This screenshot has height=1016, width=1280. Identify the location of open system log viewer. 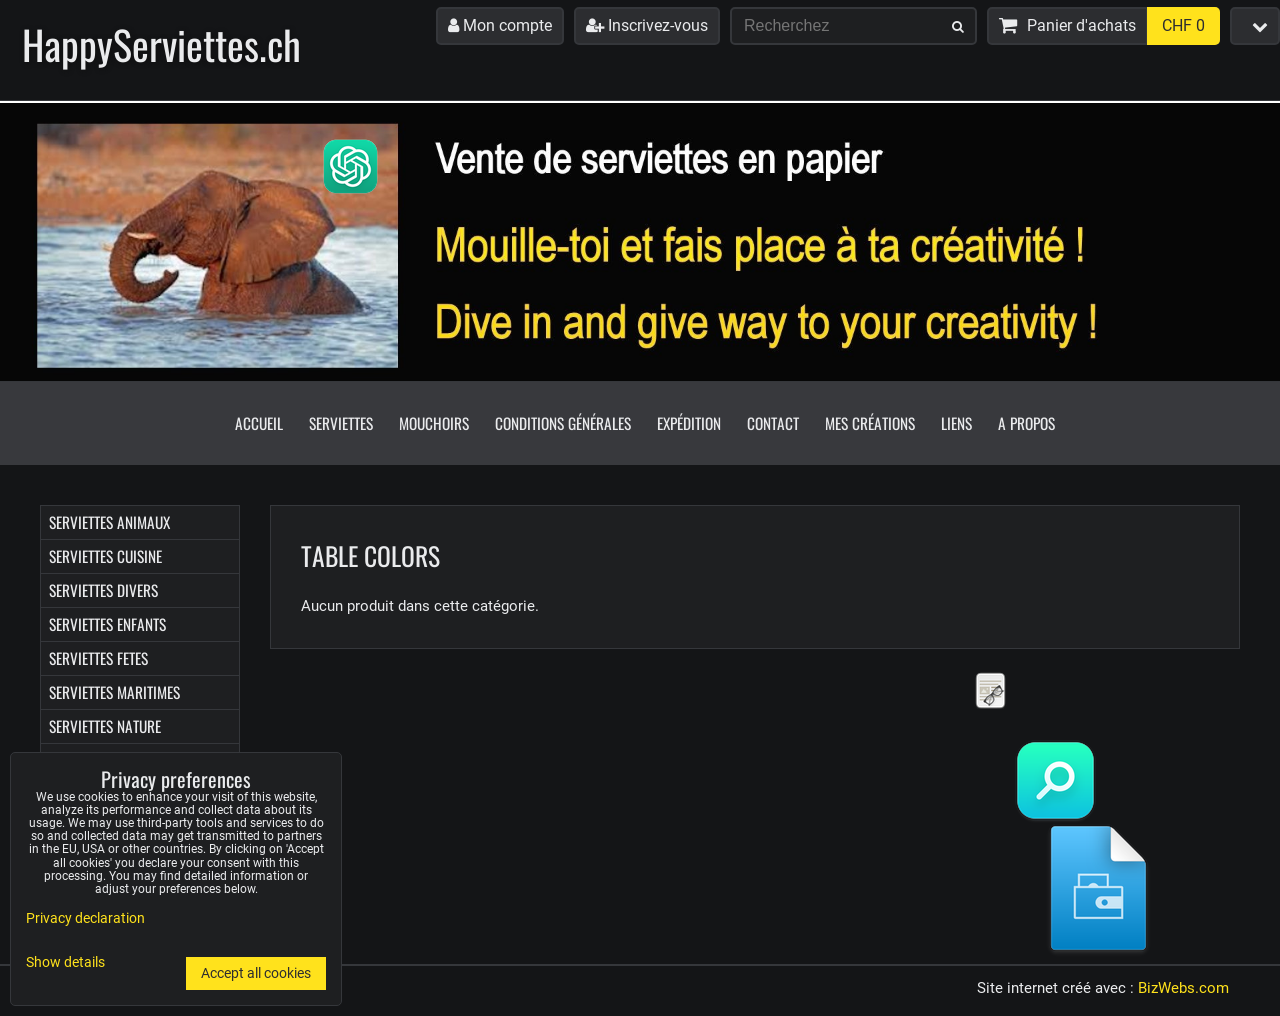
(1055, 780).